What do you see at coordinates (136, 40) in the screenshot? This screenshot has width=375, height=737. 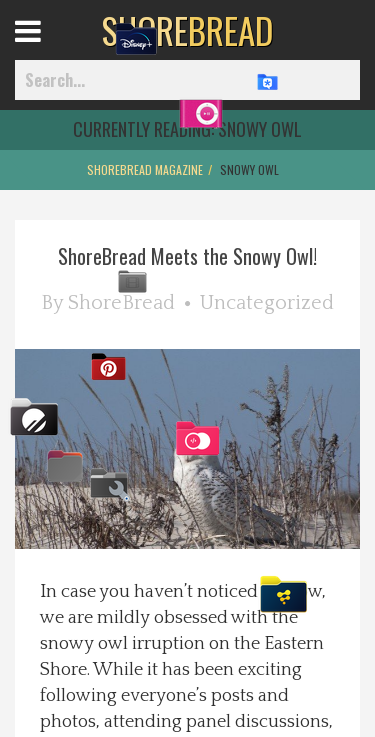 I see `open disney+ media folder` at bounding box center [136, 40].